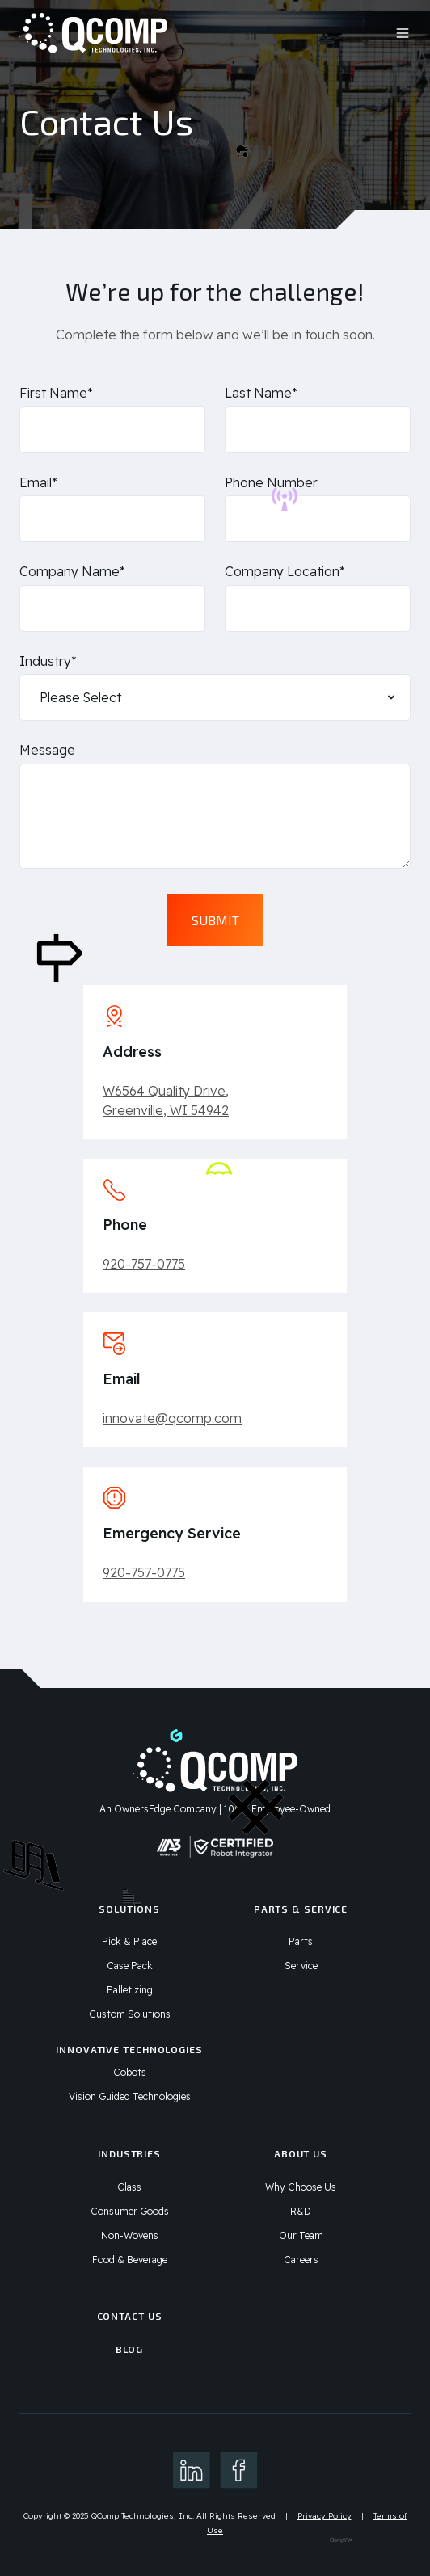  Describe the element at coordinates (255, 1807) in the screenshot. I see `open SimpleX messaging app` at that location.